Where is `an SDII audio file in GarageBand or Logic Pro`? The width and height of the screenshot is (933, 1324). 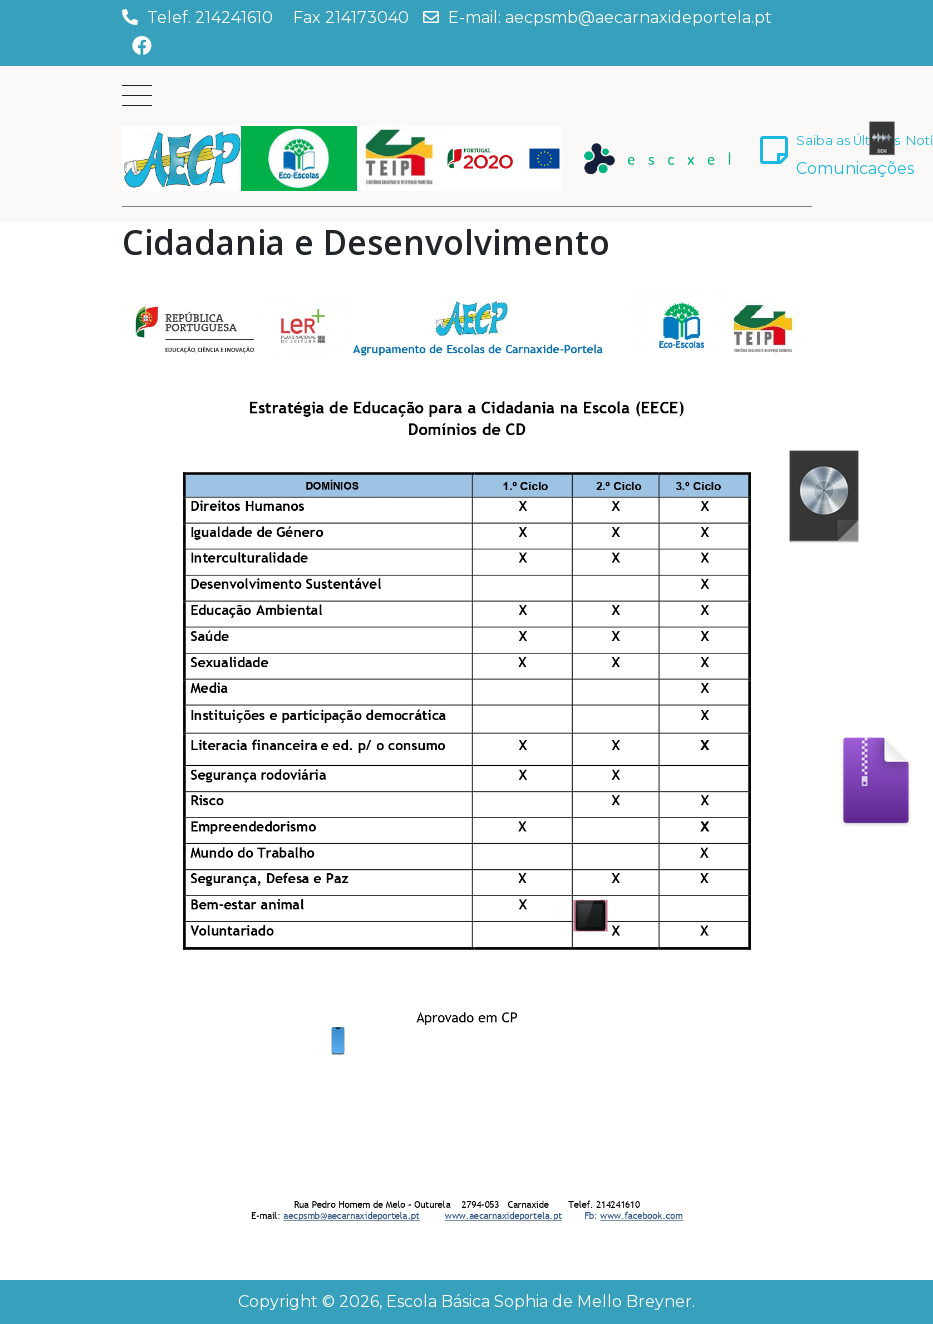 an SDII audio file in GarageBand or Logic Pro is located at coordinates (882, 139).